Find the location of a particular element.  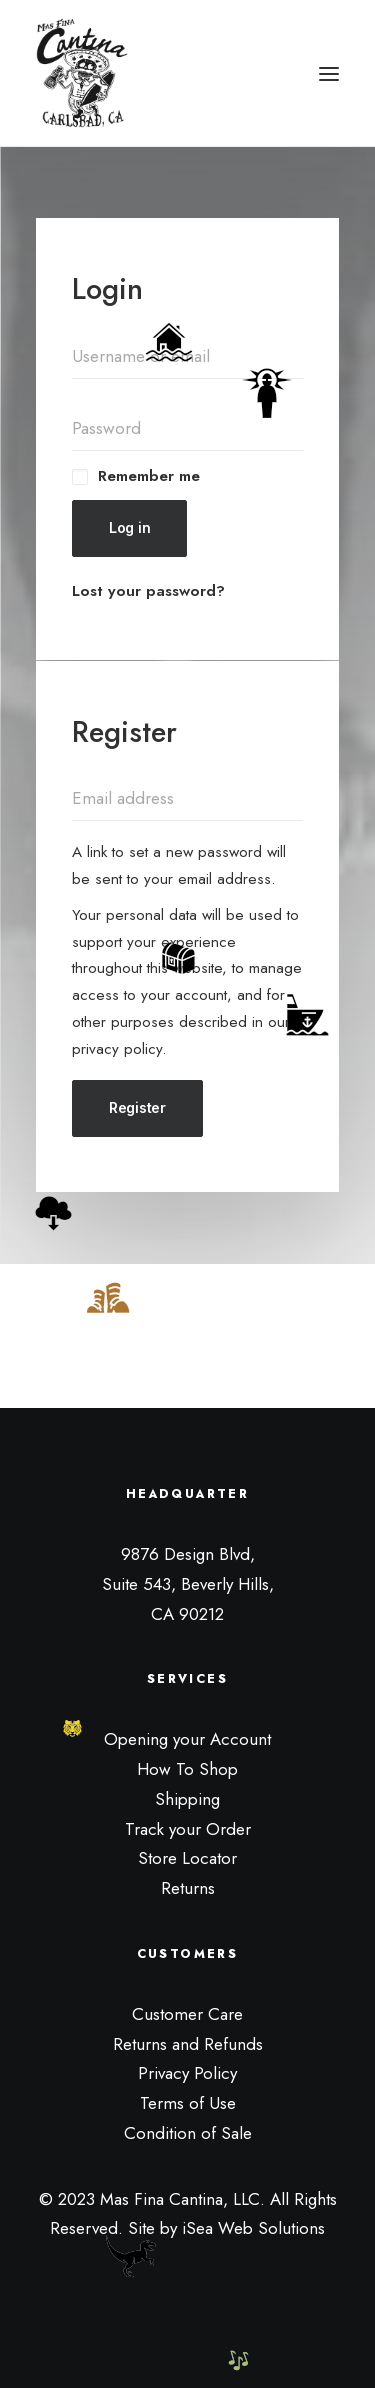

dinosaur or prehistoric creature category in a game is located at coordinates (131, 2256).